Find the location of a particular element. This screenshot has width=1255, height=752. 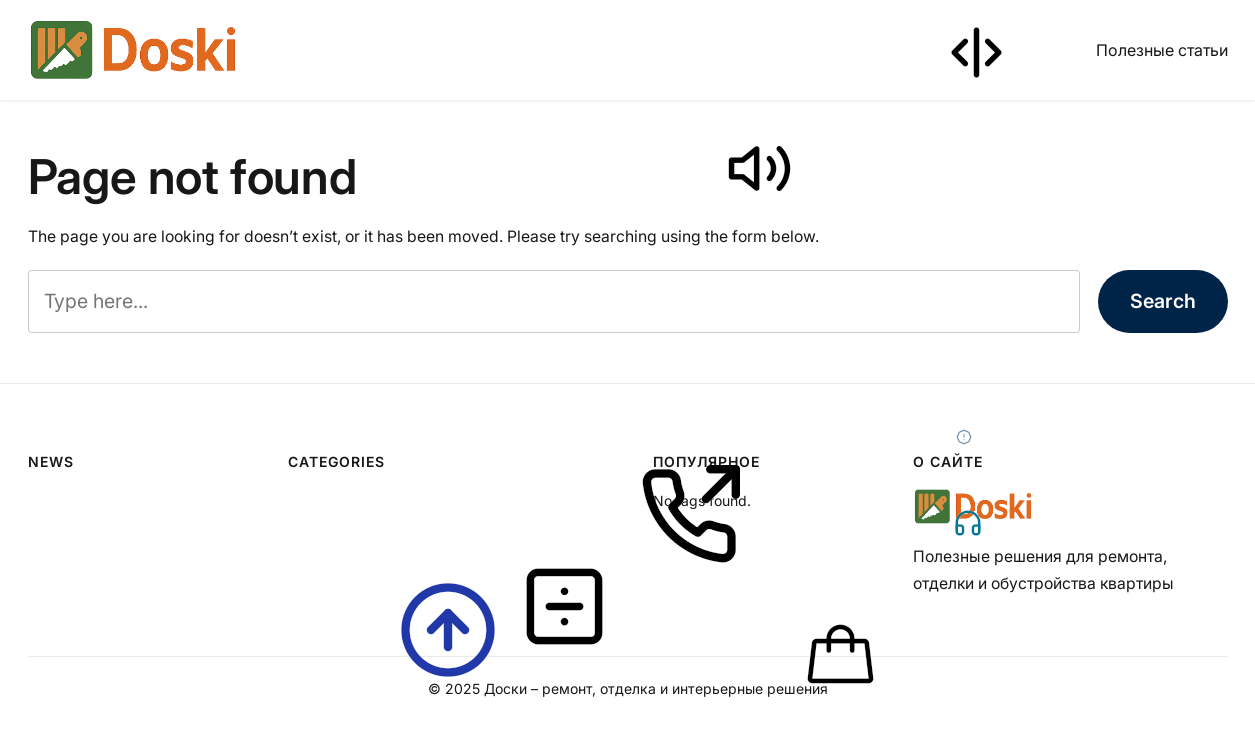

perform division calculation is located at coordinates (564, 606).